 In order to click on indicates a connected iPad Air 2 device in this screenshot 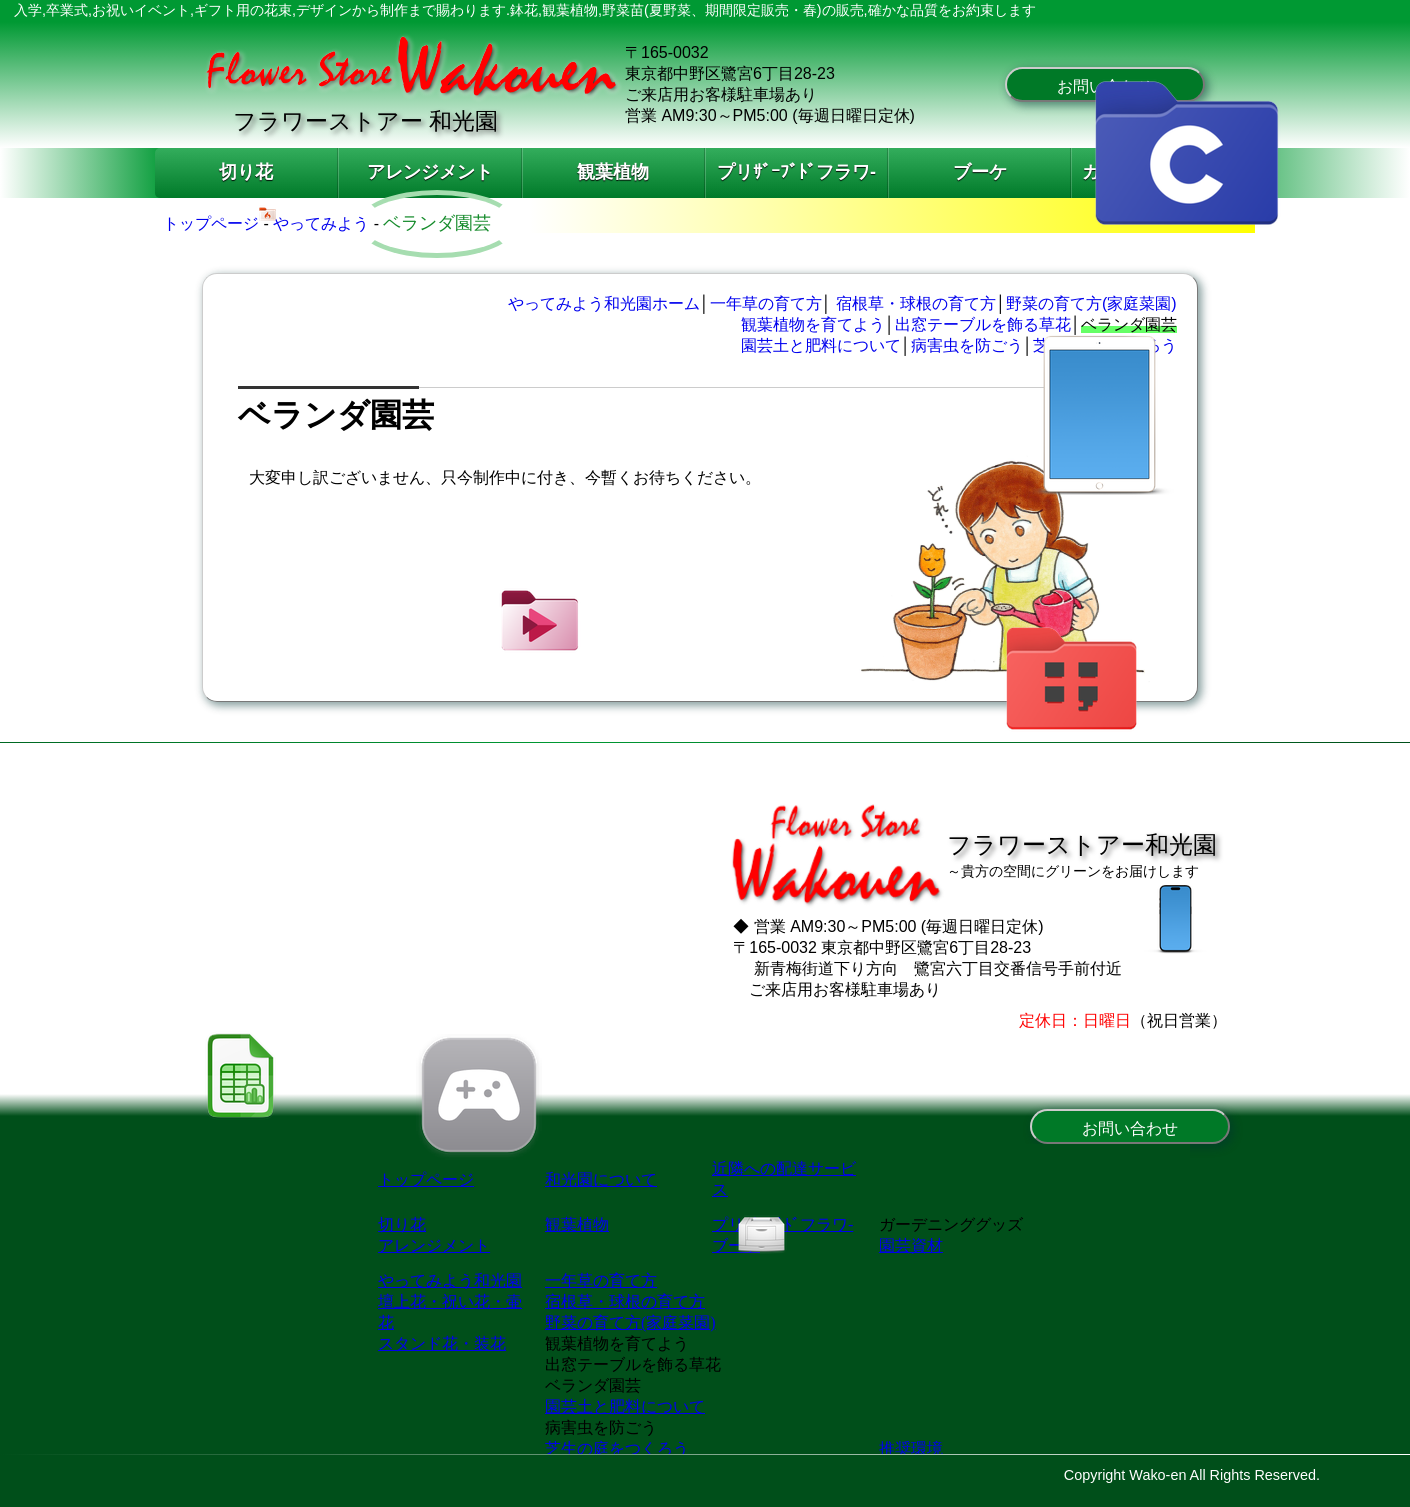, I will do `click(1099, 413)`.